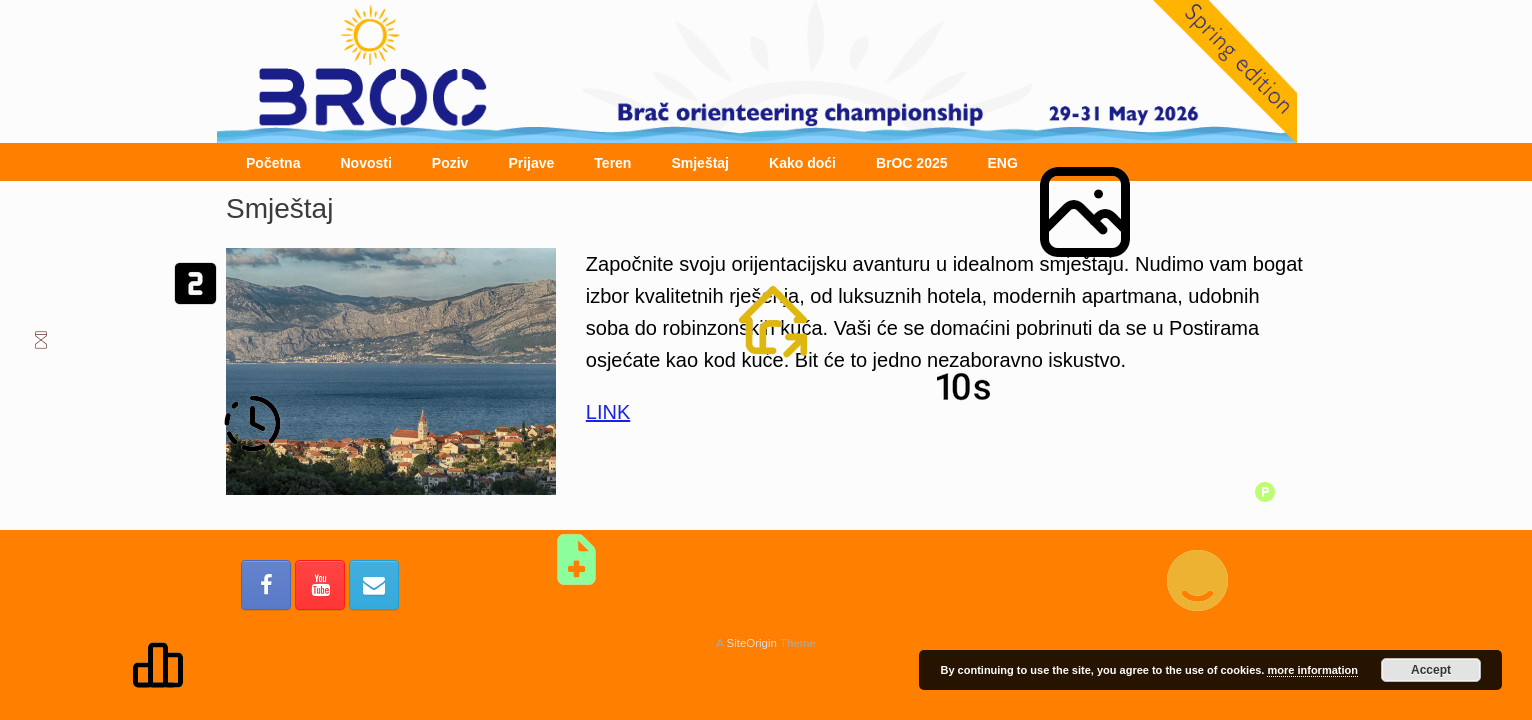 The image size is (1532, 720). Describe the element at coordinates (1197, 580) in the screenshot. I see `apply inner shadow effect to bottom edge` at that location.